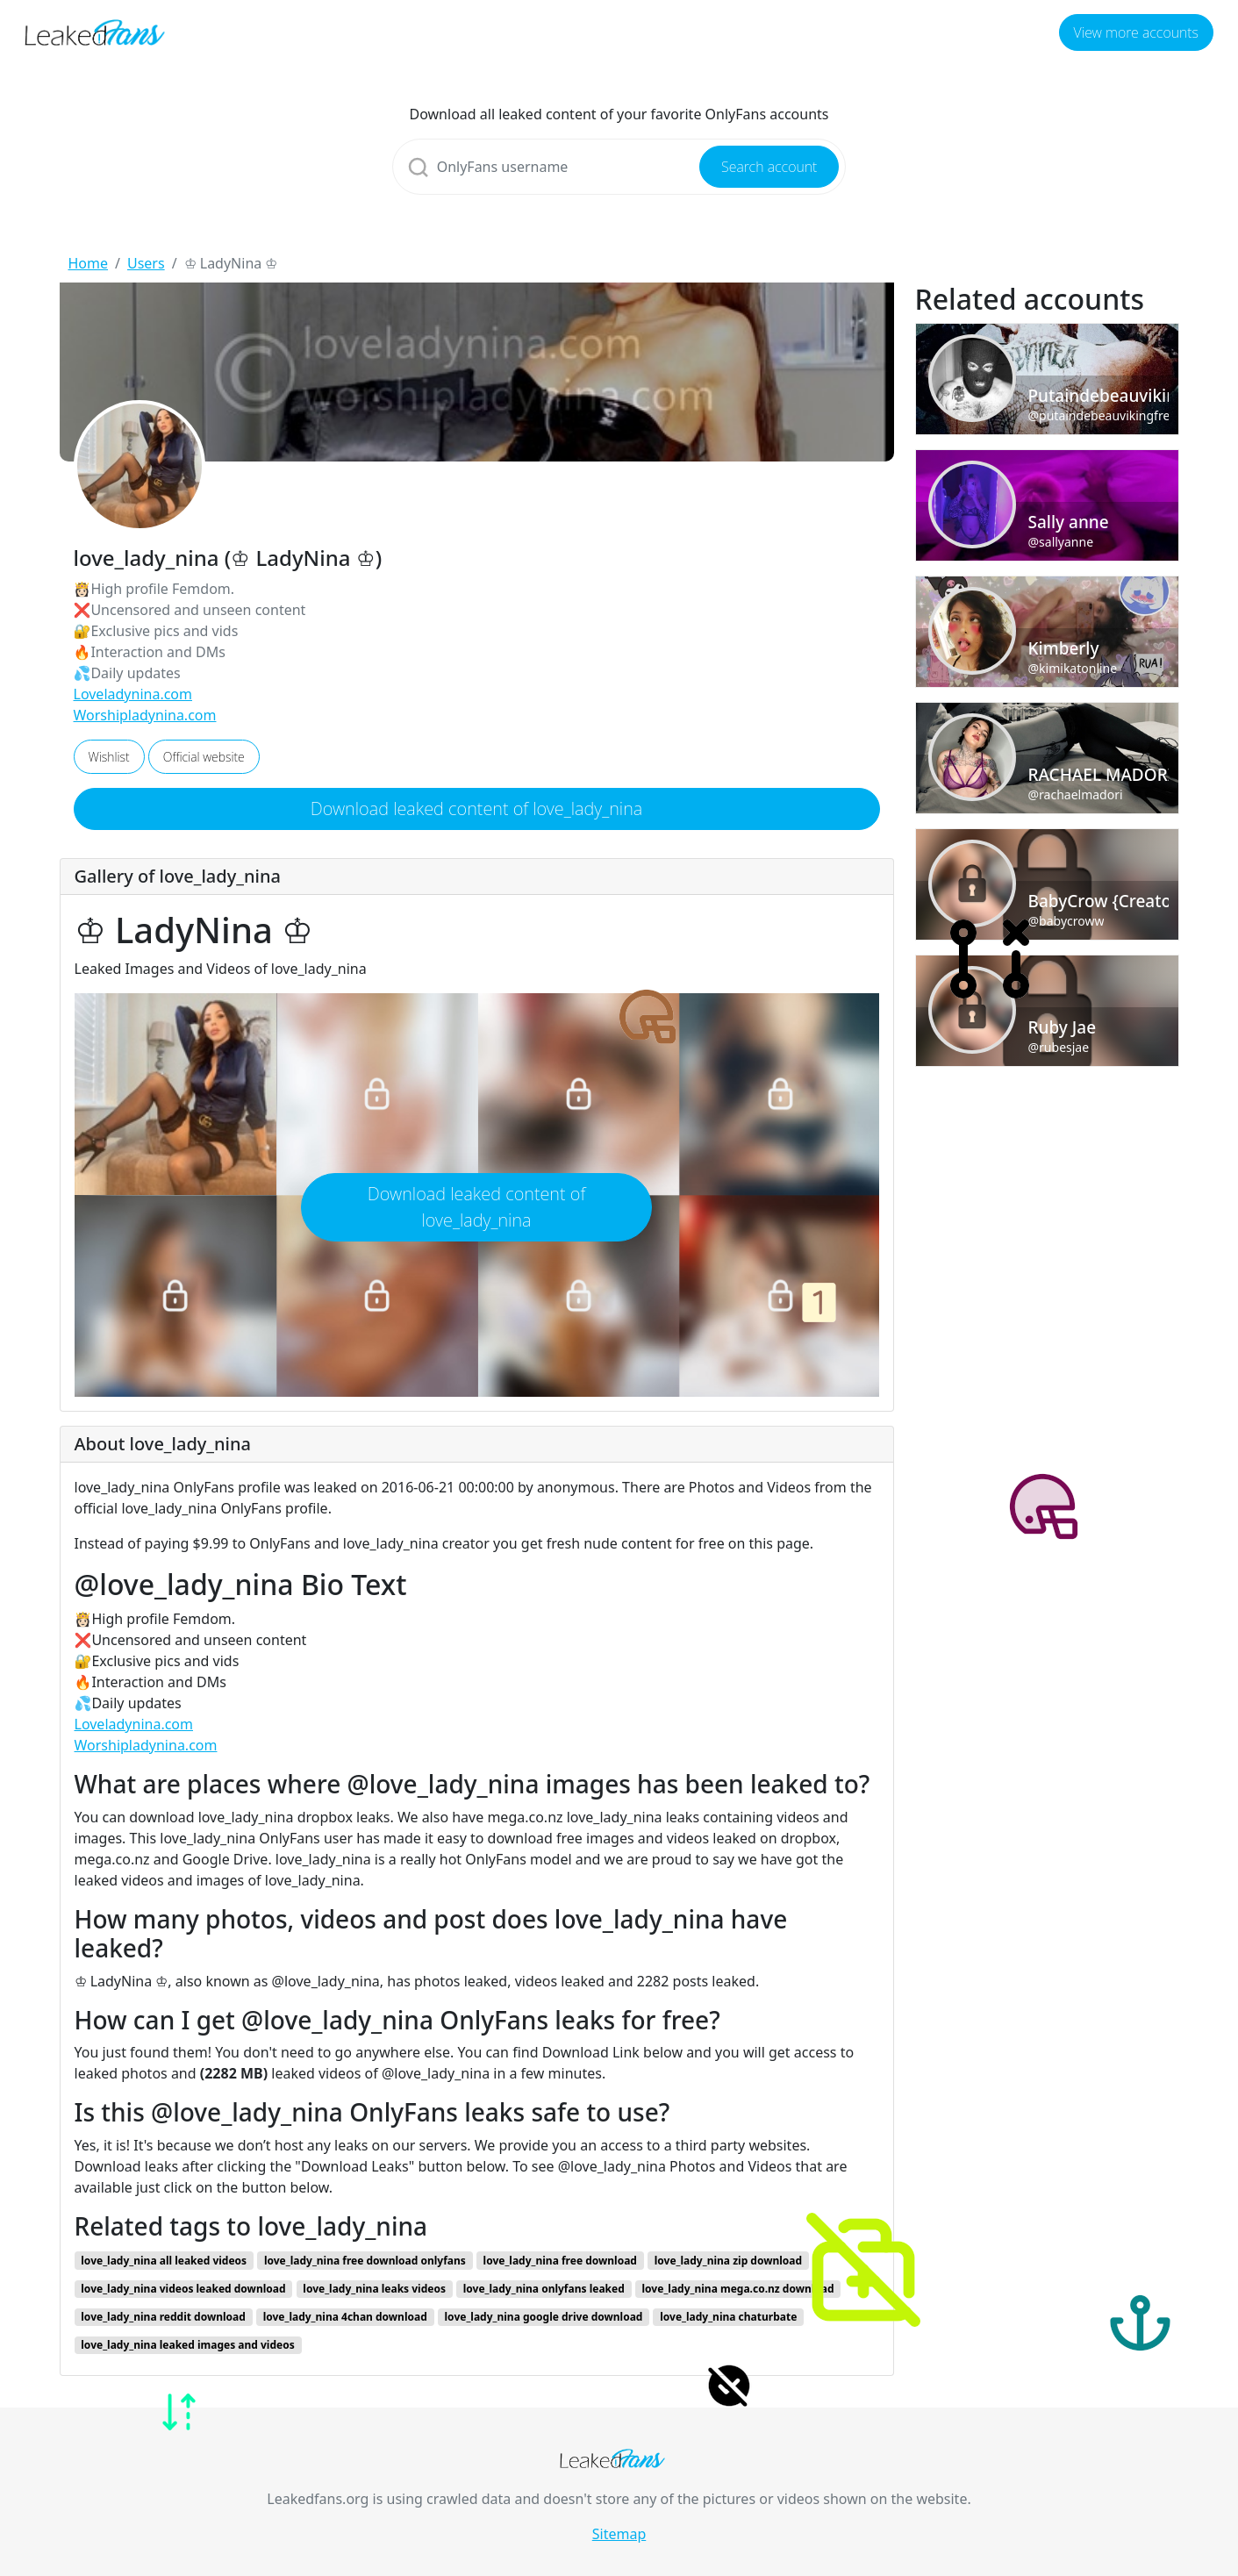  Describe the element at coordinates (648, 1018) in the screenshot. I see `access football or sports content` at that location.